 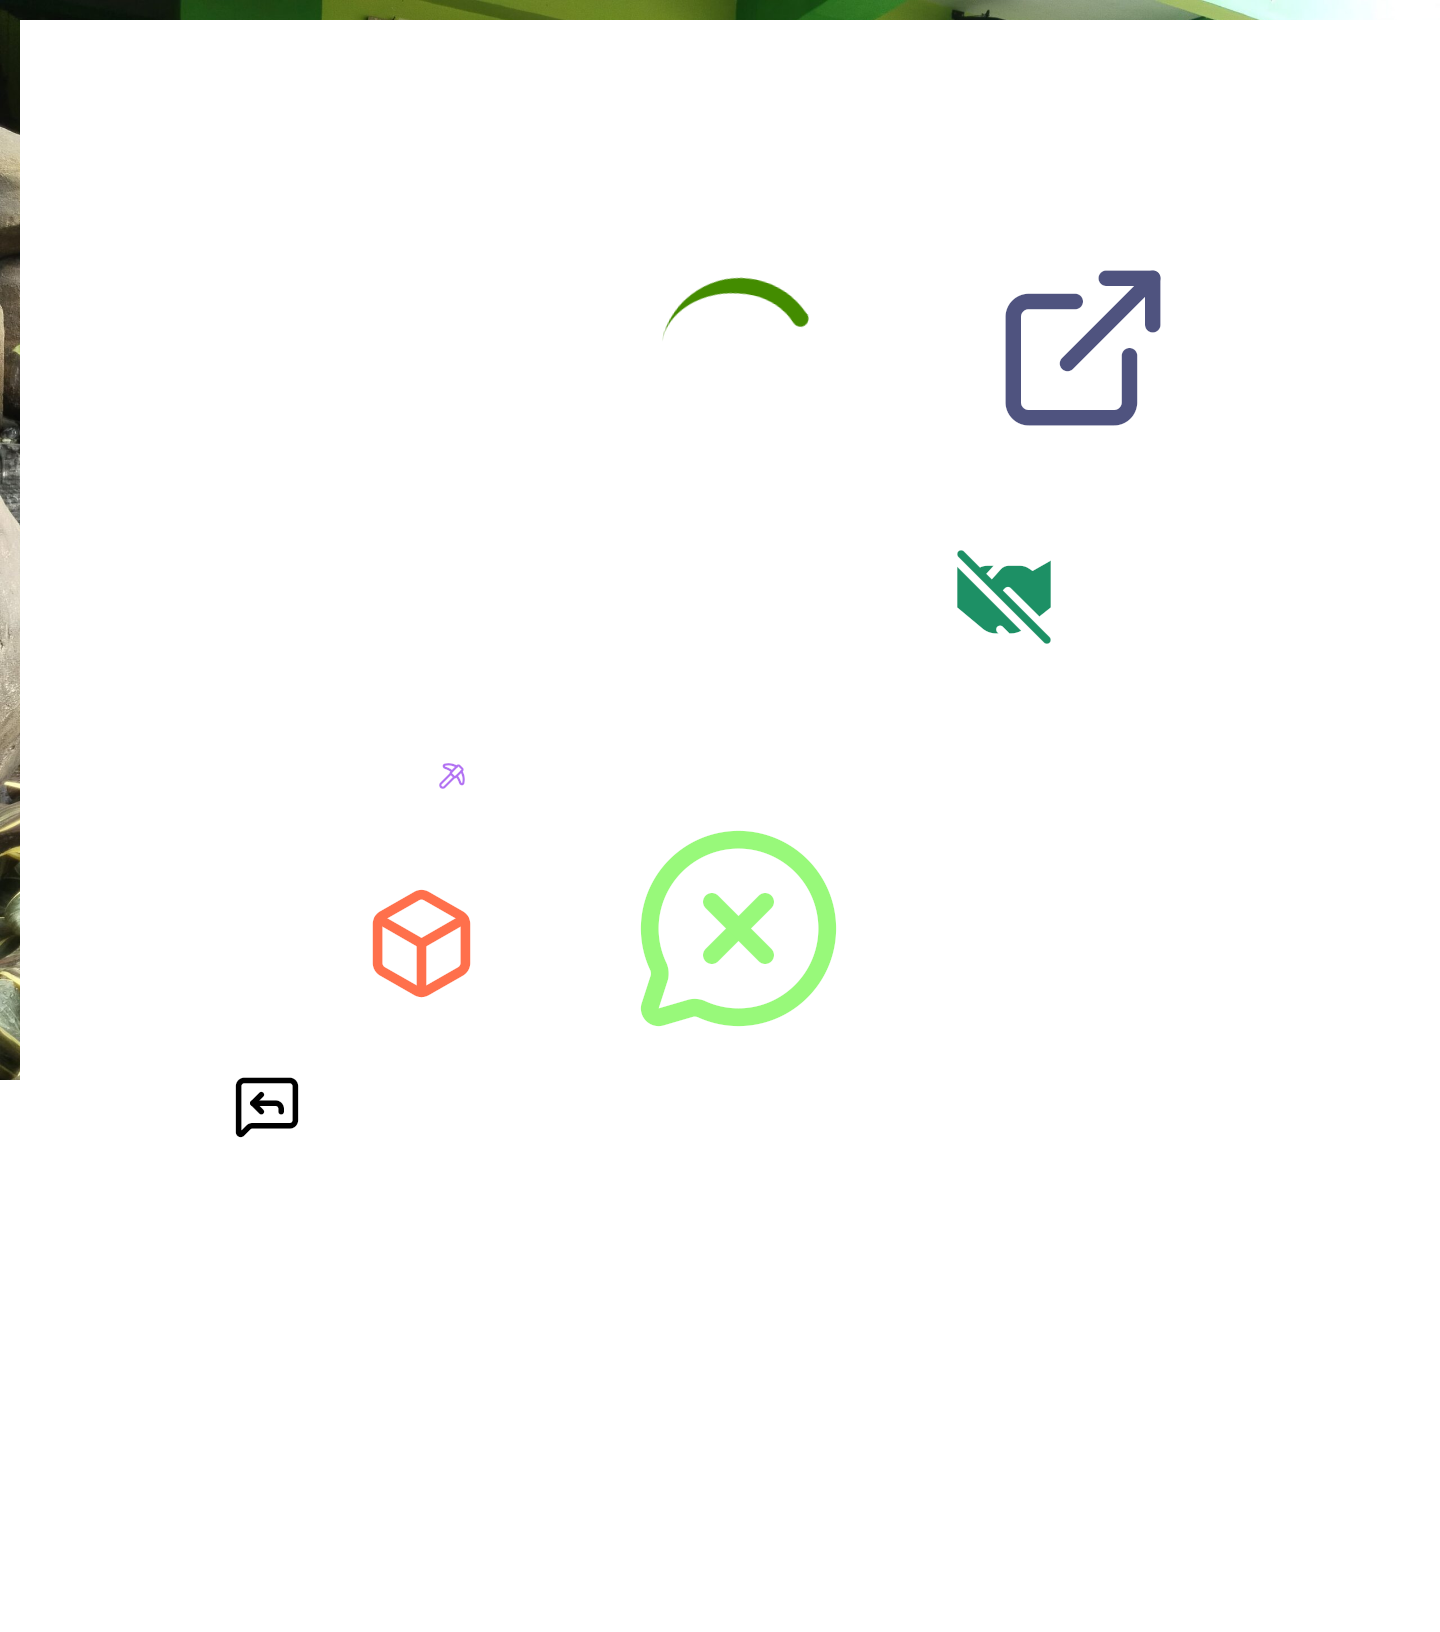 I want to click on view package or shipment details, so click(x=421, y=943).